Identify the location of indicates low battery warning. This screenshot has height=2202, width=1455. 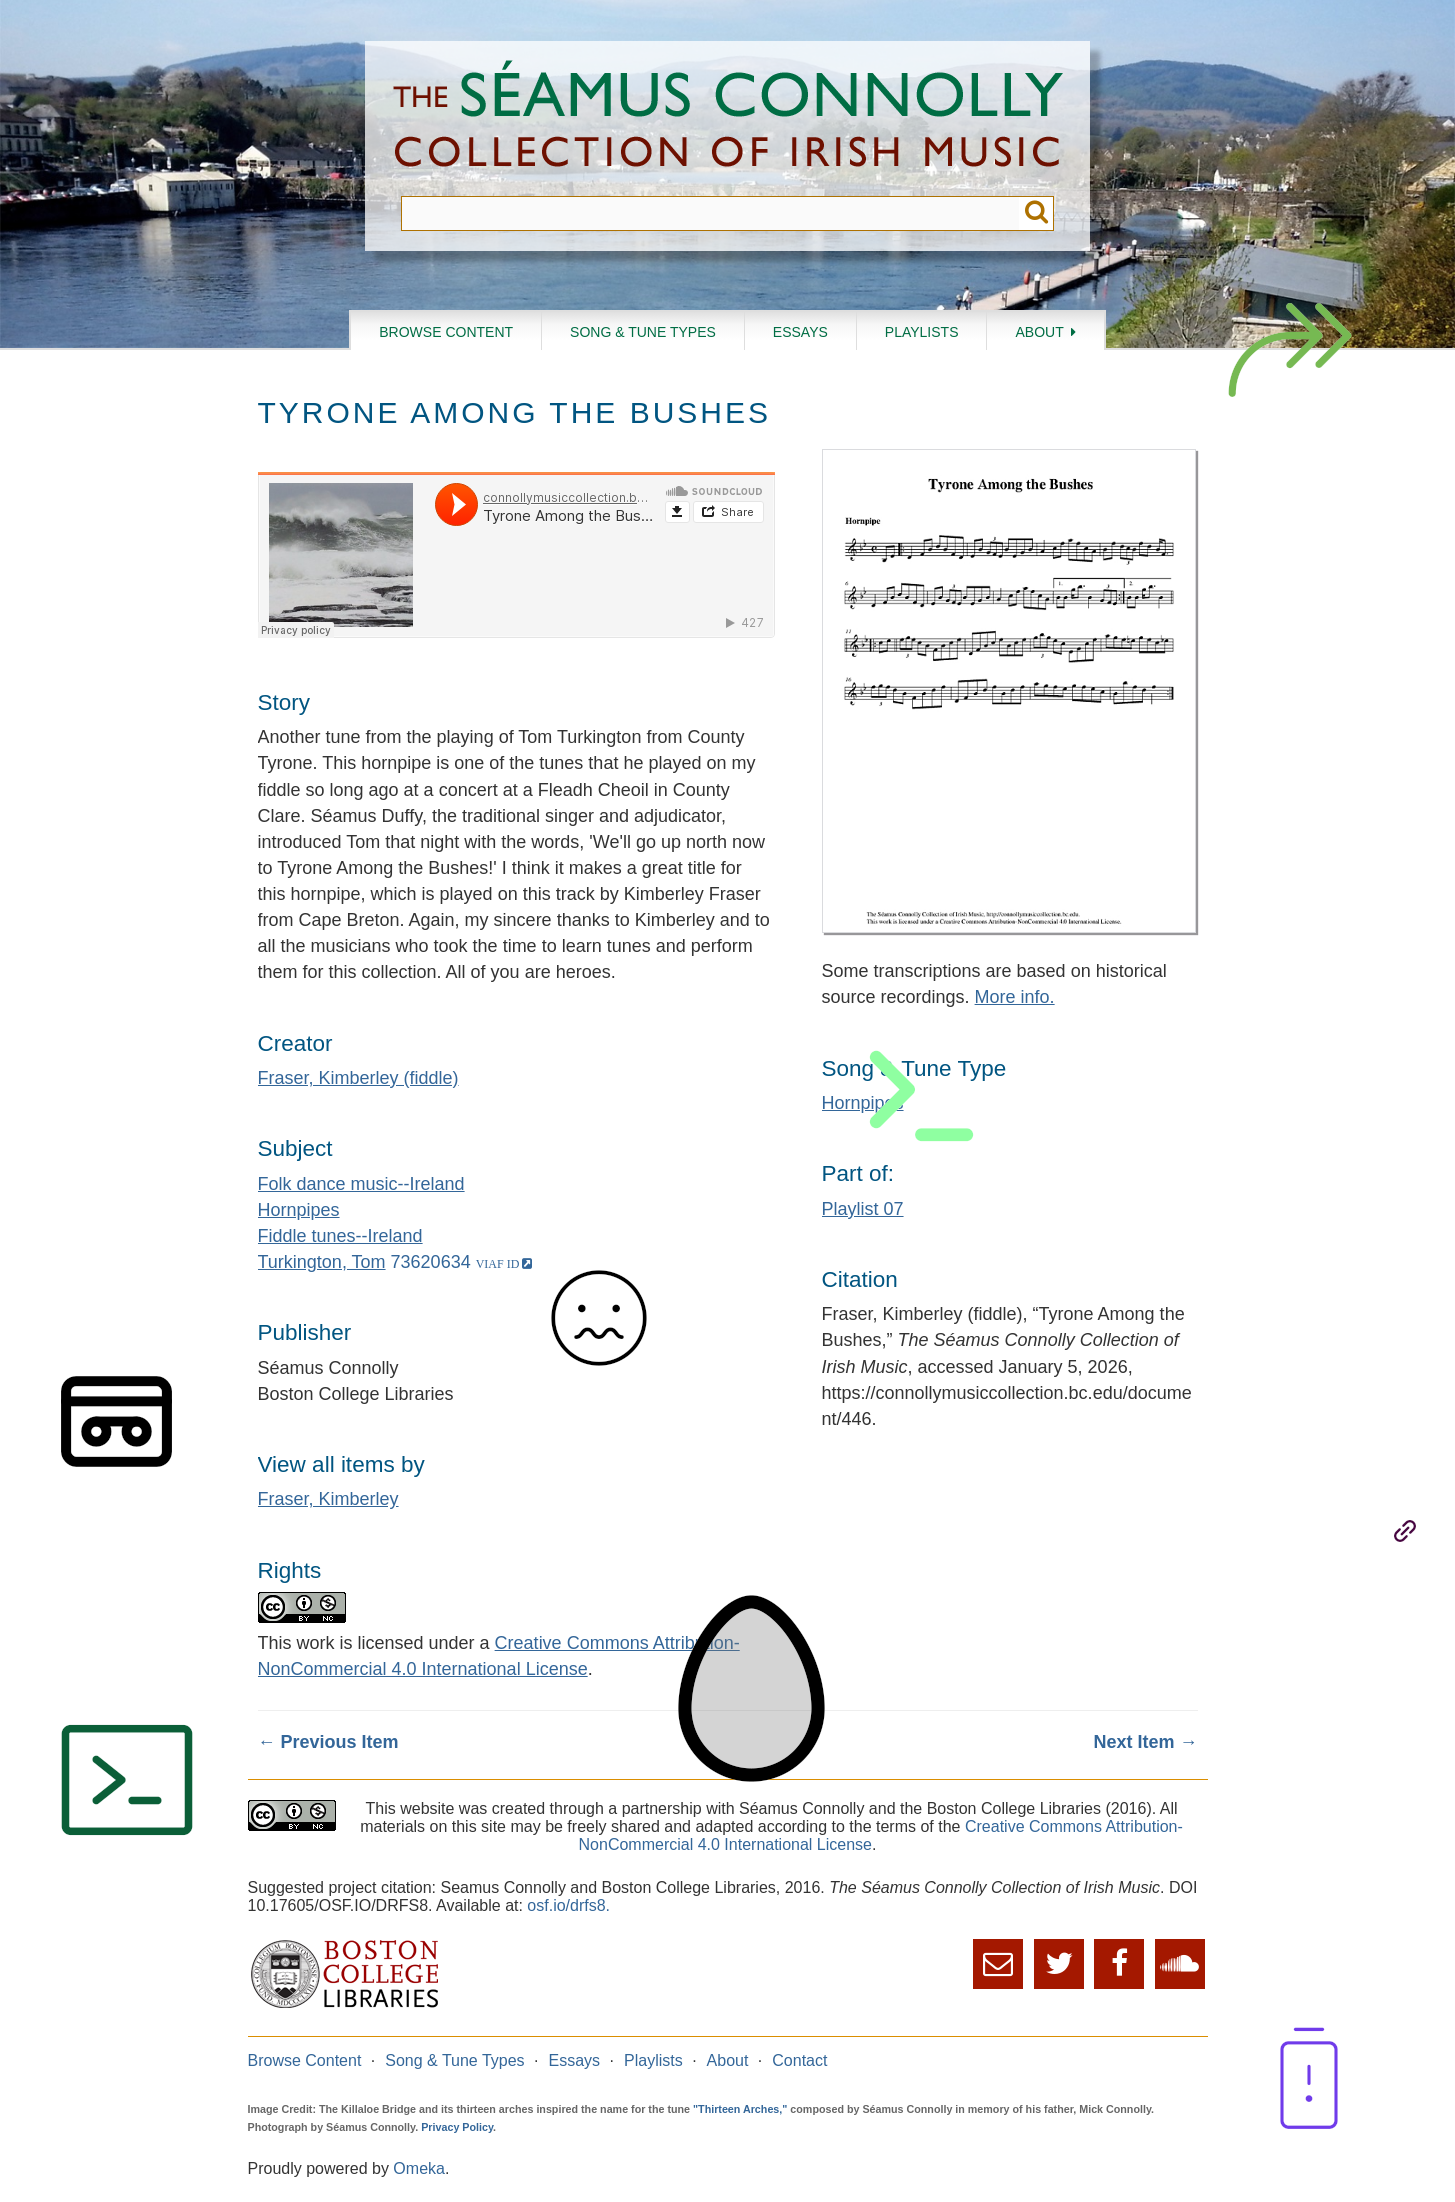
(1309, 2080).